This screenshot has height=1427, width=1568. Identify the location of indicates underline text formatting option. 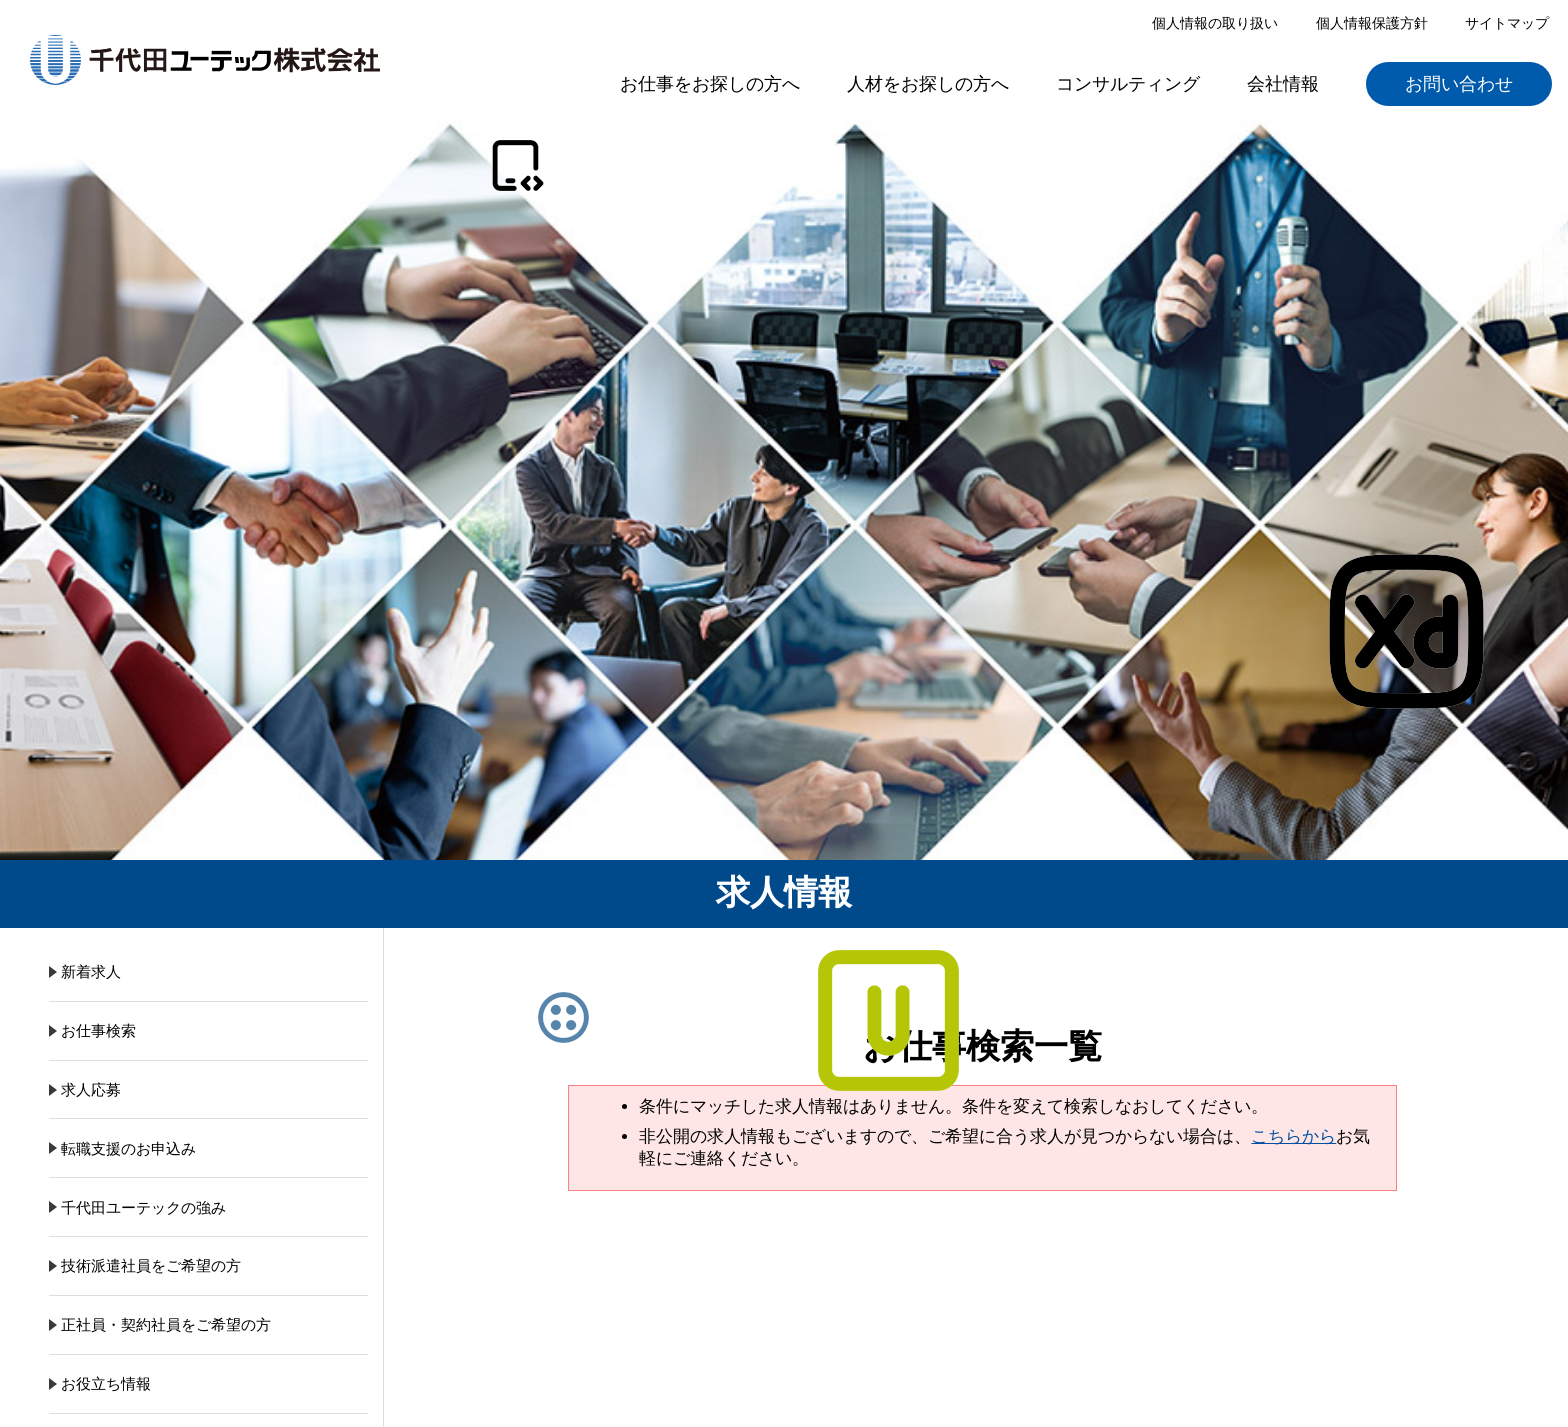
(888, 1020).